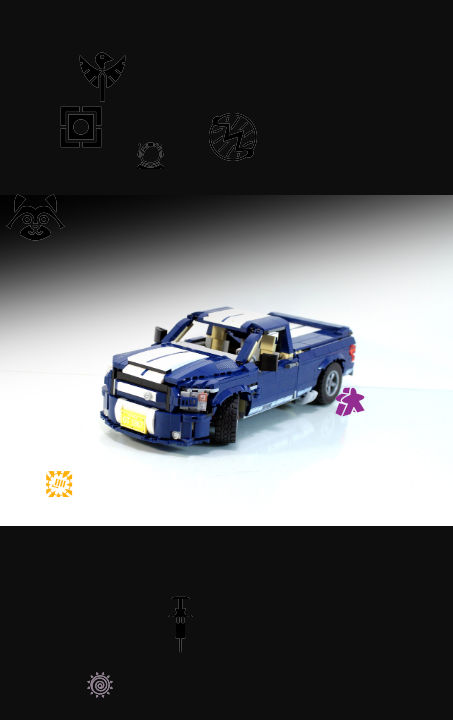 The height and width of the screenshot is (720, 453). What do you see at coordinates (233, 137) in the screenshot?
I see `indicates a trapped or contained state` at bounding box center [233, 137].